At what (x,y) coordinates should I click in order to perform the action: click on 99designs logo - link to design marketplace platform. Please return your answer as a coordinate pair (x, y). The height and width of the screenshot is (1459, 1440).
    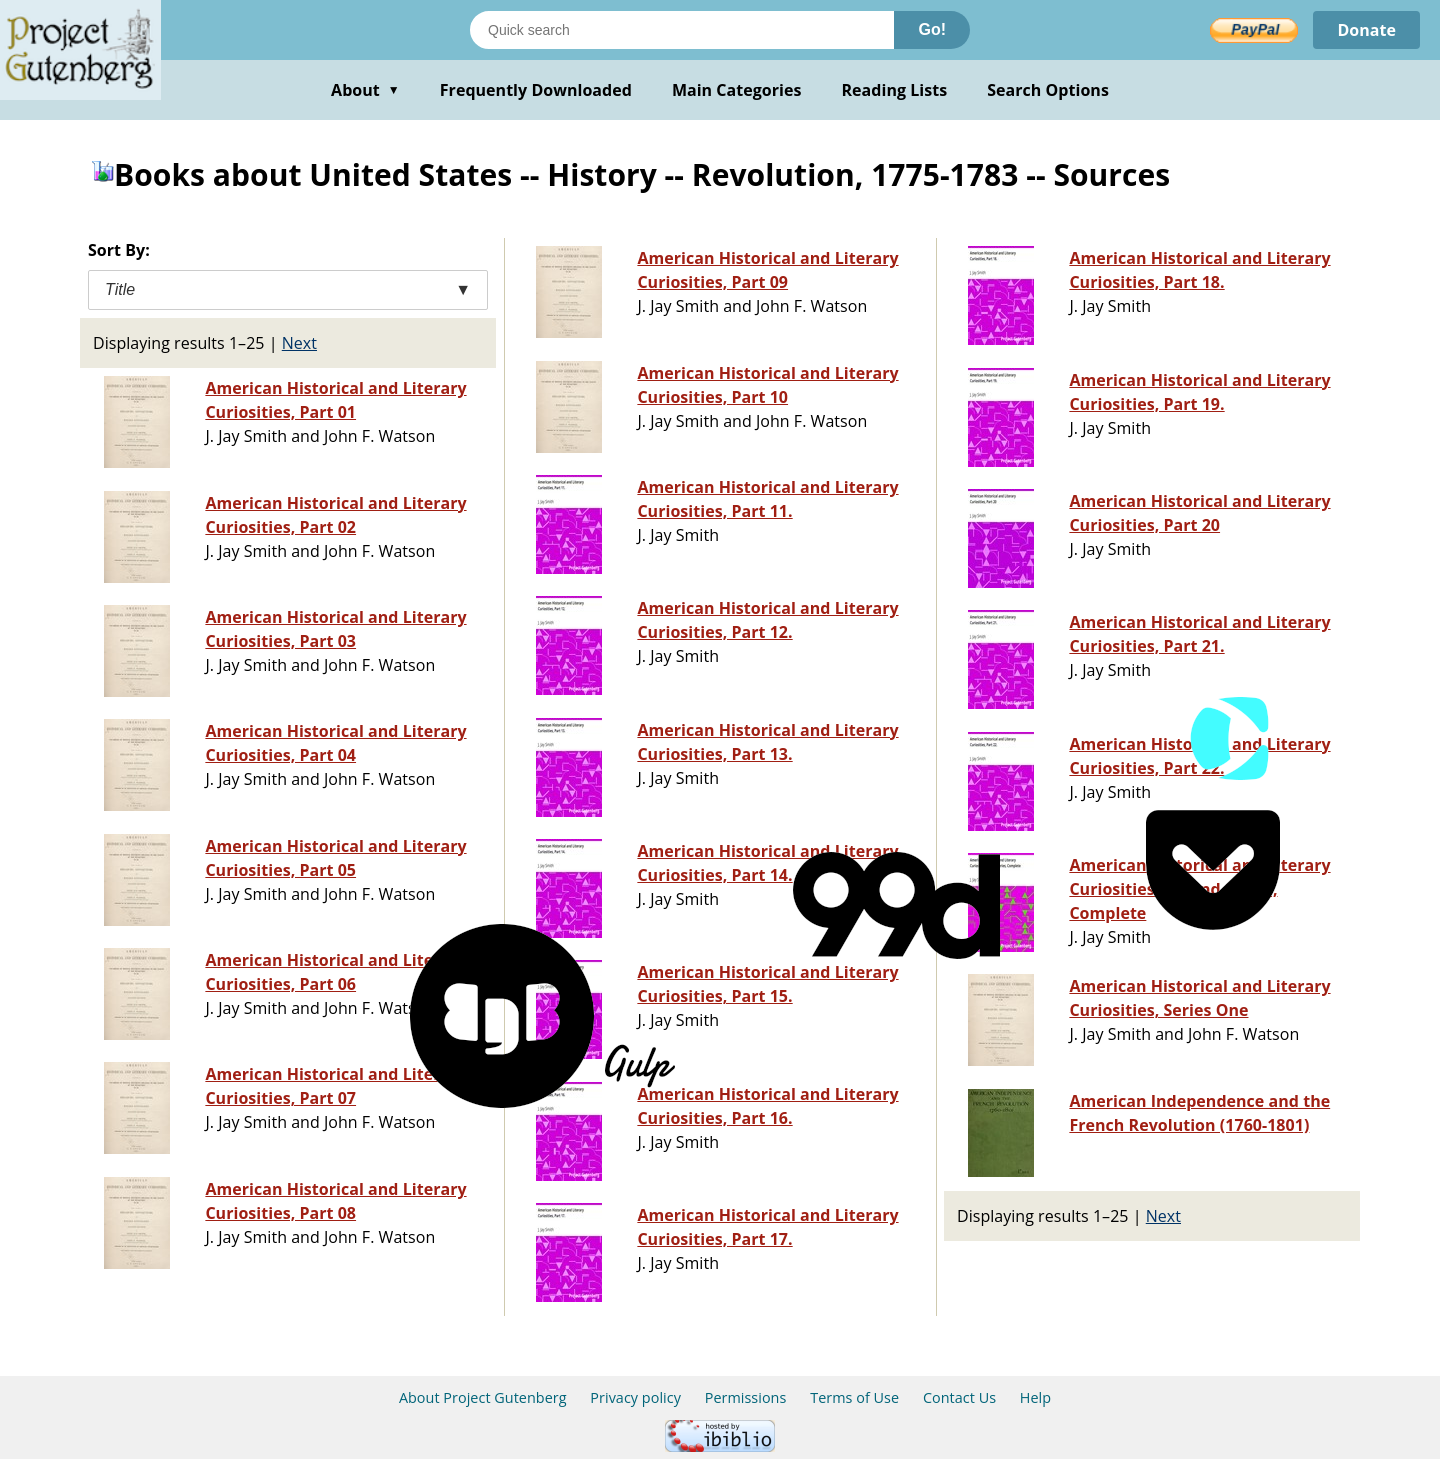
    Looking at the image, I should click on (896, 905).